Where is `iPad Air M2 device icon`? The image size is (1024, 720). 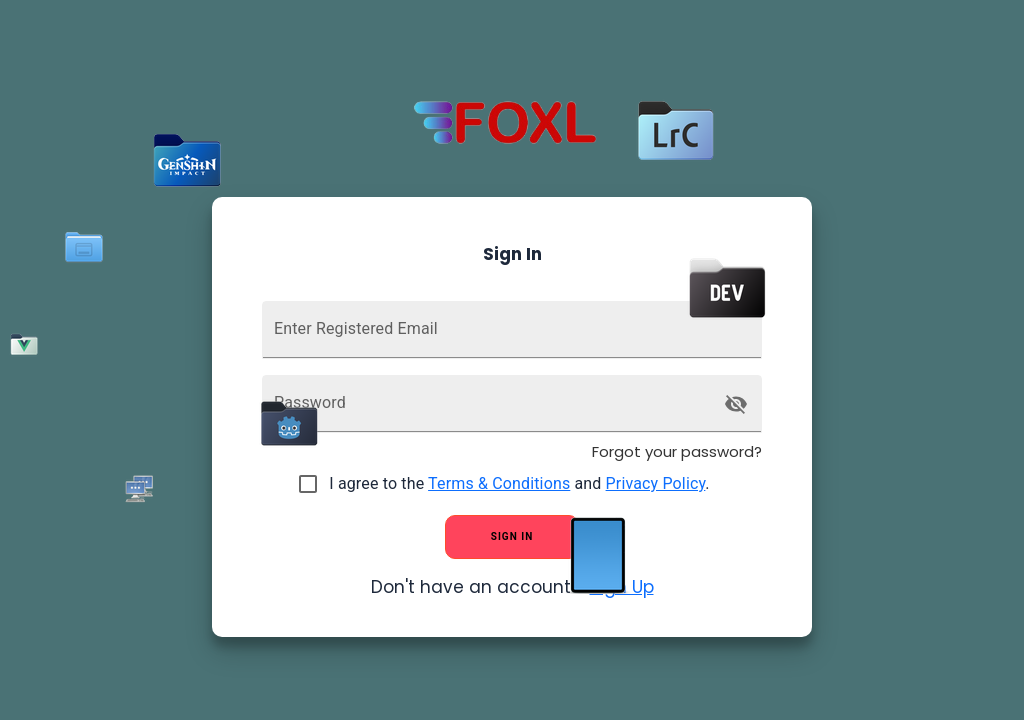 iPad Air M2 device icon is located at coordinates (598, 556).